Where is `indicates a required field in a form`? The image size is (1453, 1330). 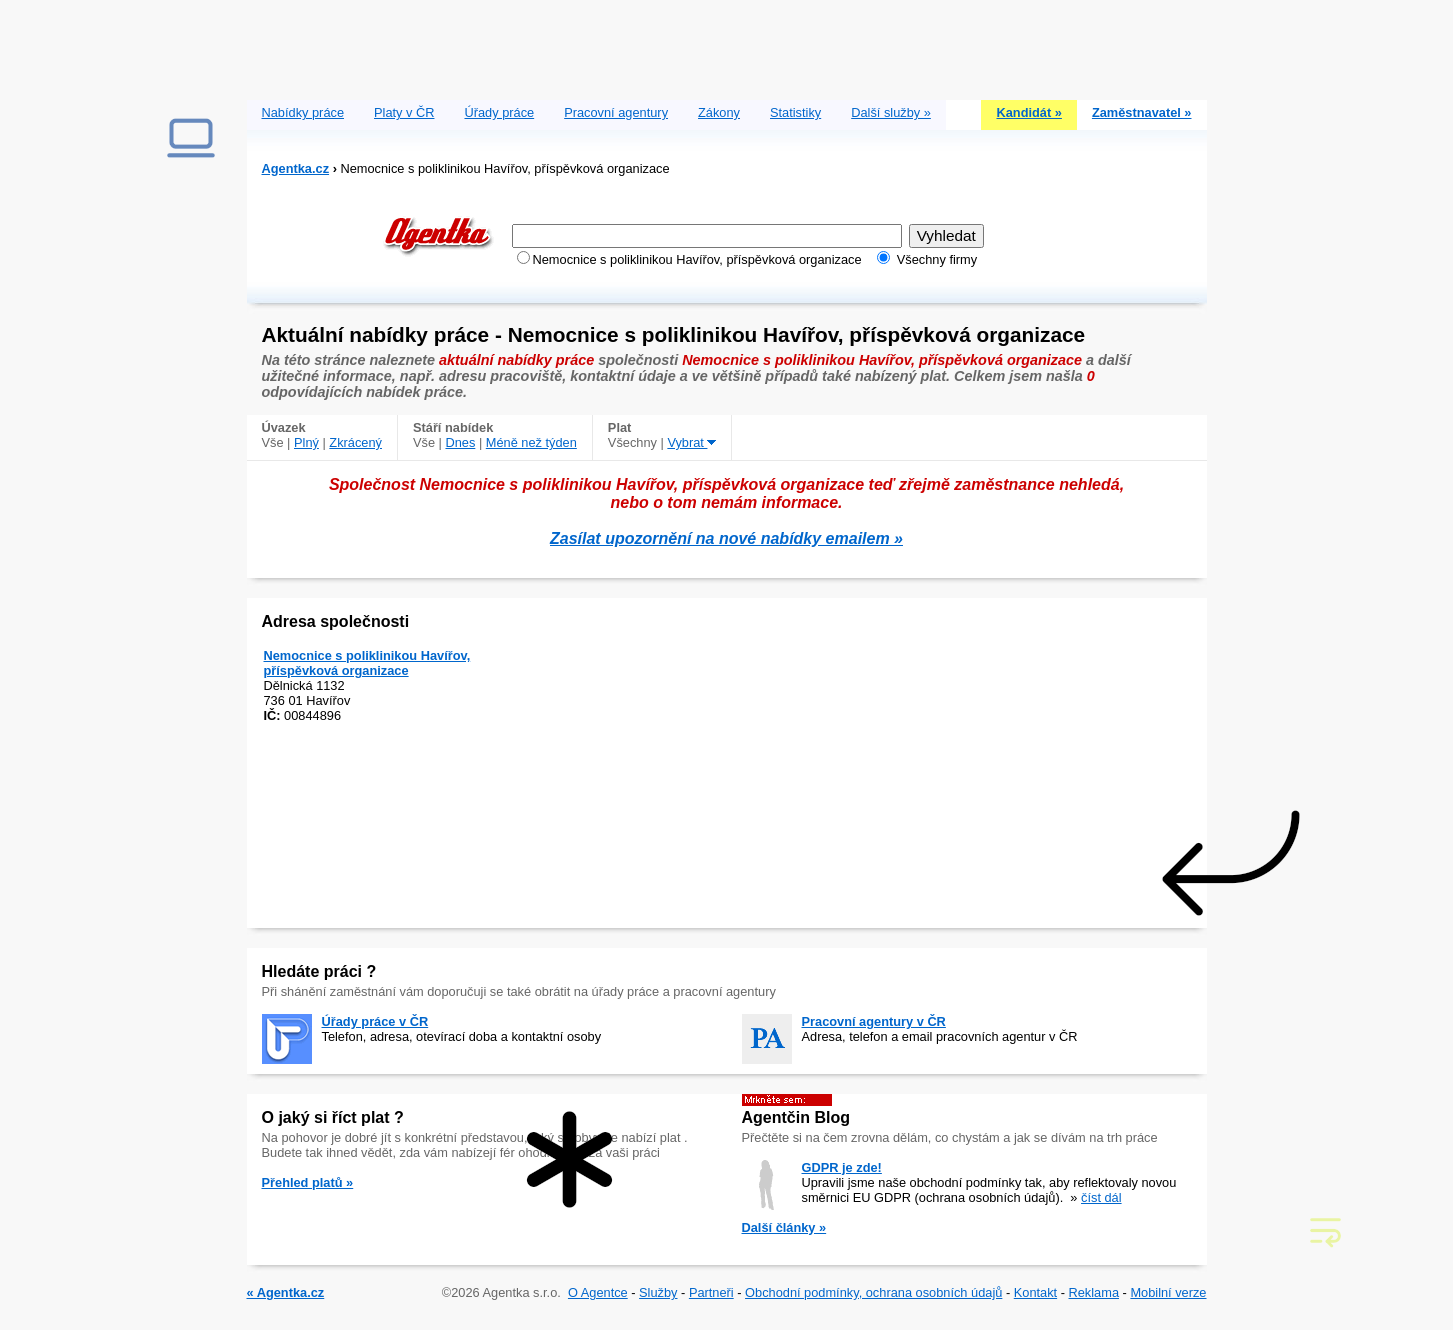 indicates a required field in a form is located at coordinates (569, 1159).